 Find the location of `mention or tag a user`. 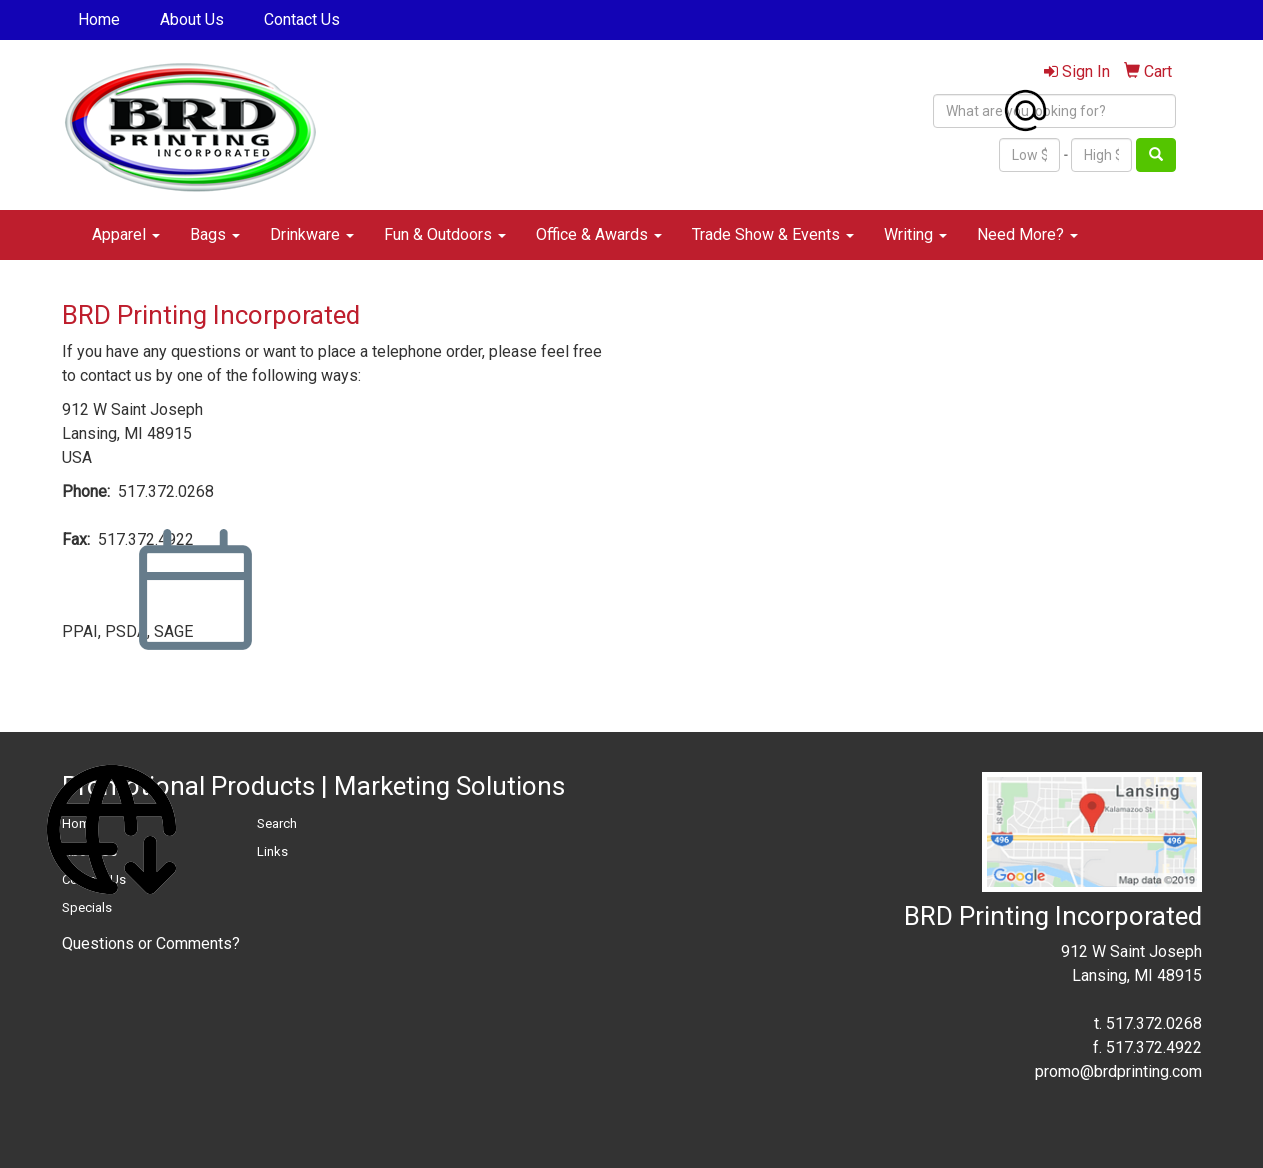

mention or tag a user is located at coordinates (1025, 110).